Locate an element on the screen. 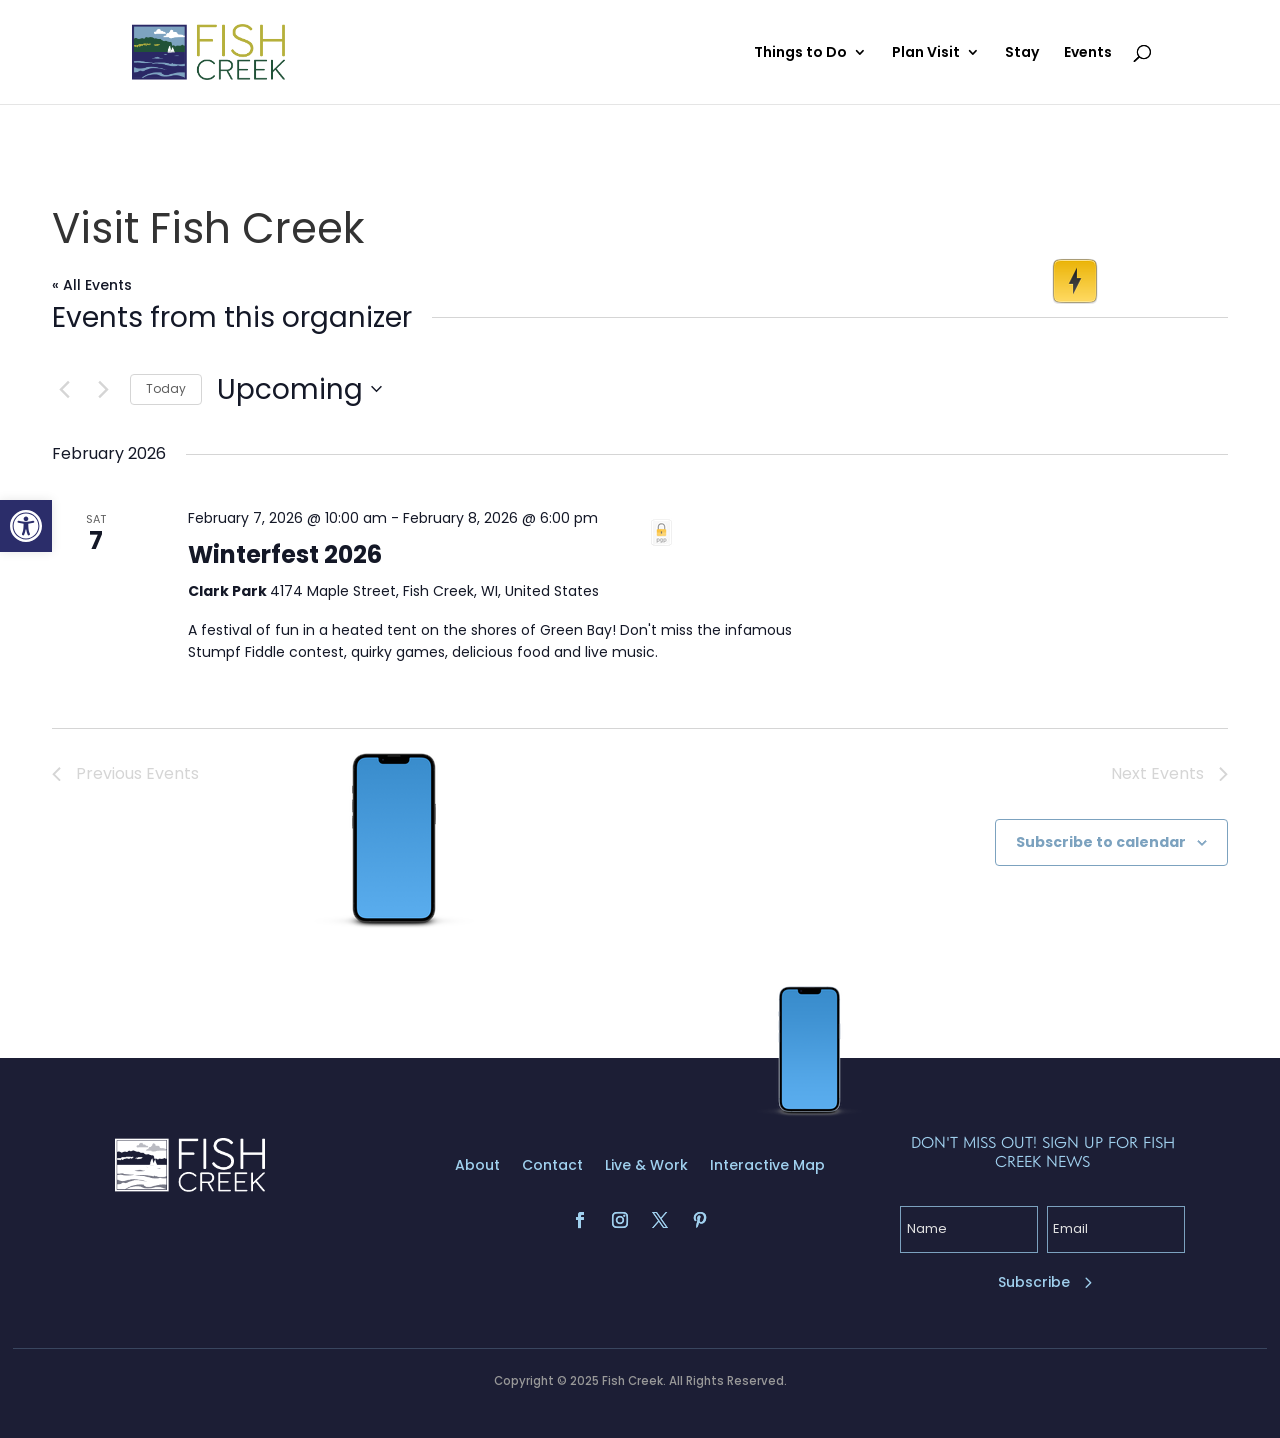 The width and height of the screenshot is (1280, 1438). a pgp-encrypted file is located at coordinates (661, 532).